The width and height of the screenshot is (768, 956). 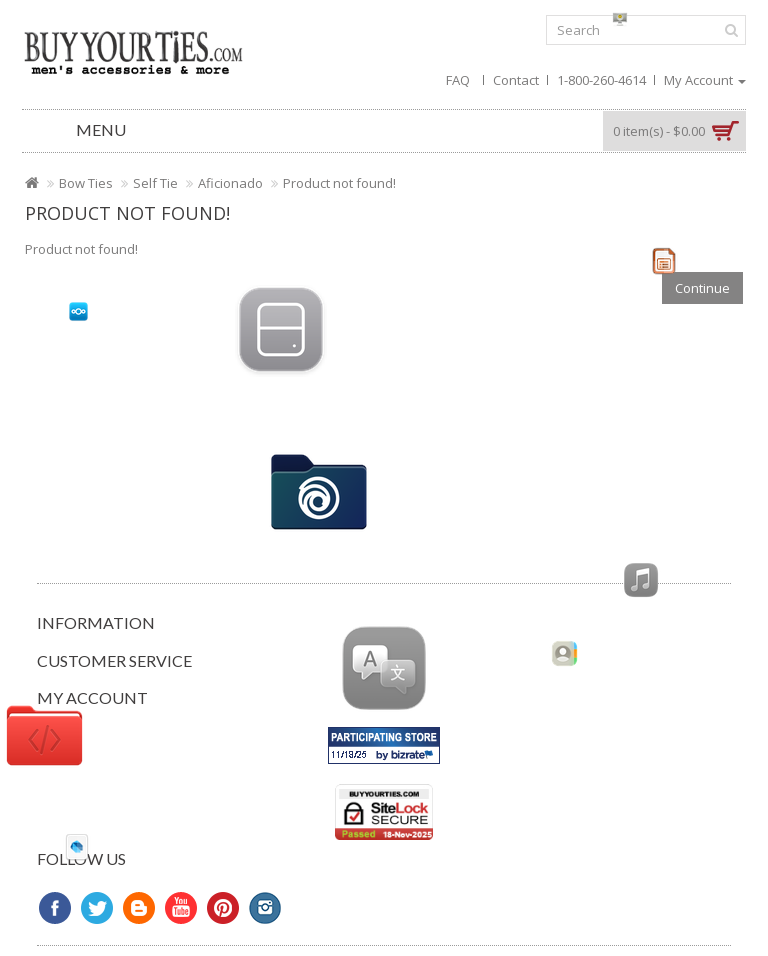 I want to click on open ubisoft connect (uplay) game files folder, so click(x=318, y=494).